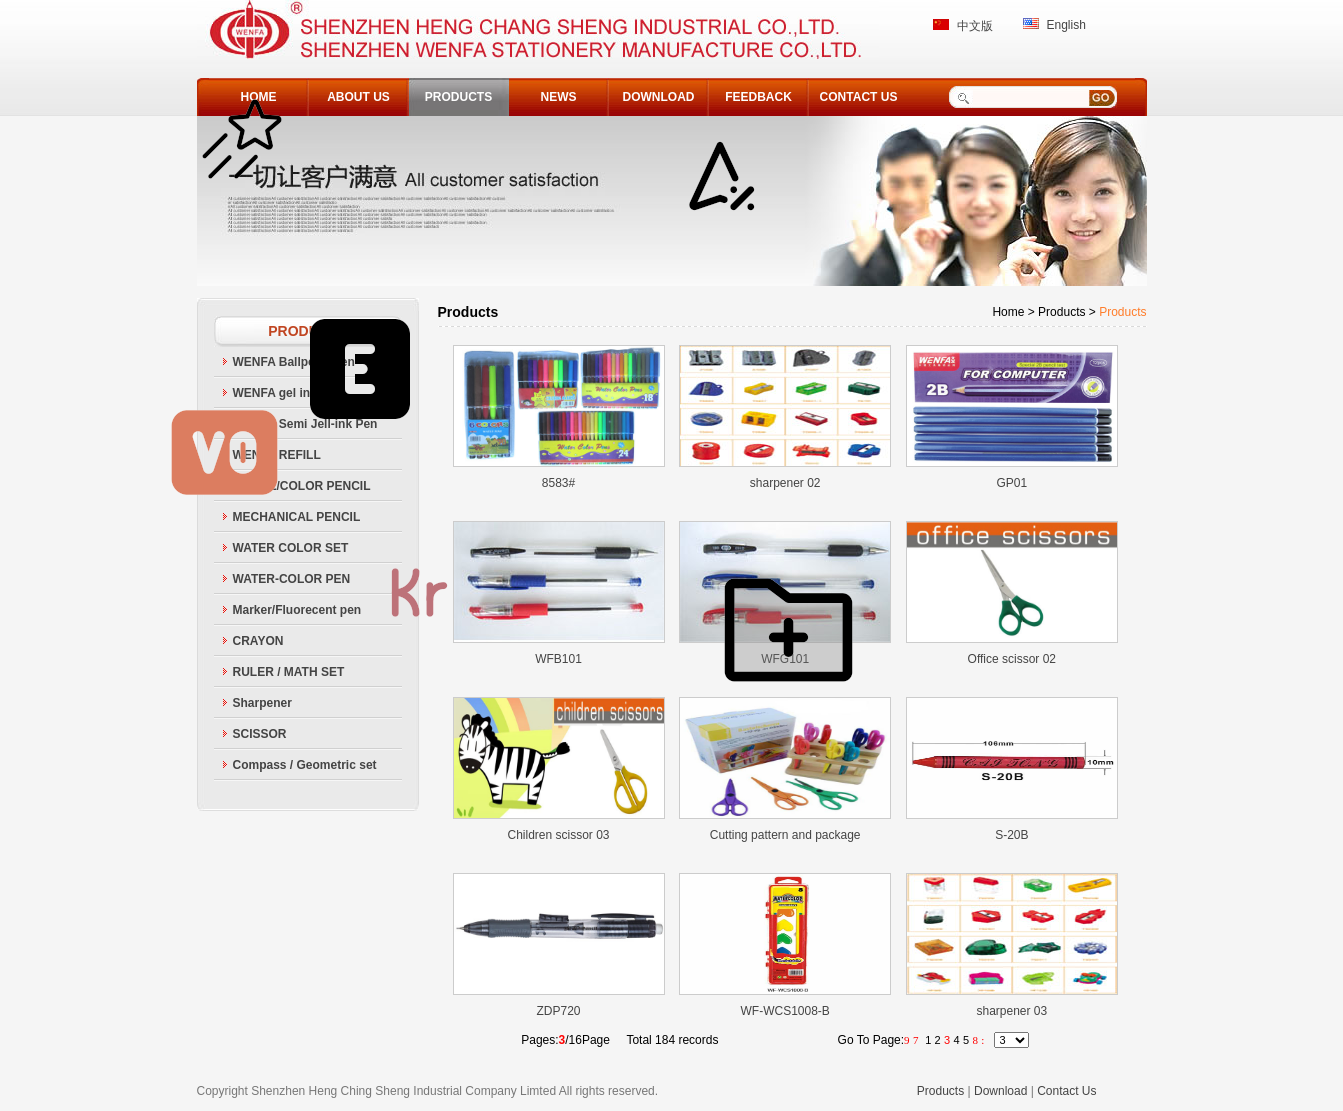 The height and width of the screenshot is (1111, 1343). Describe the element at coordinates (720, 176) in the screenshot. I see `view discounted or sale locations nearby` at that location.